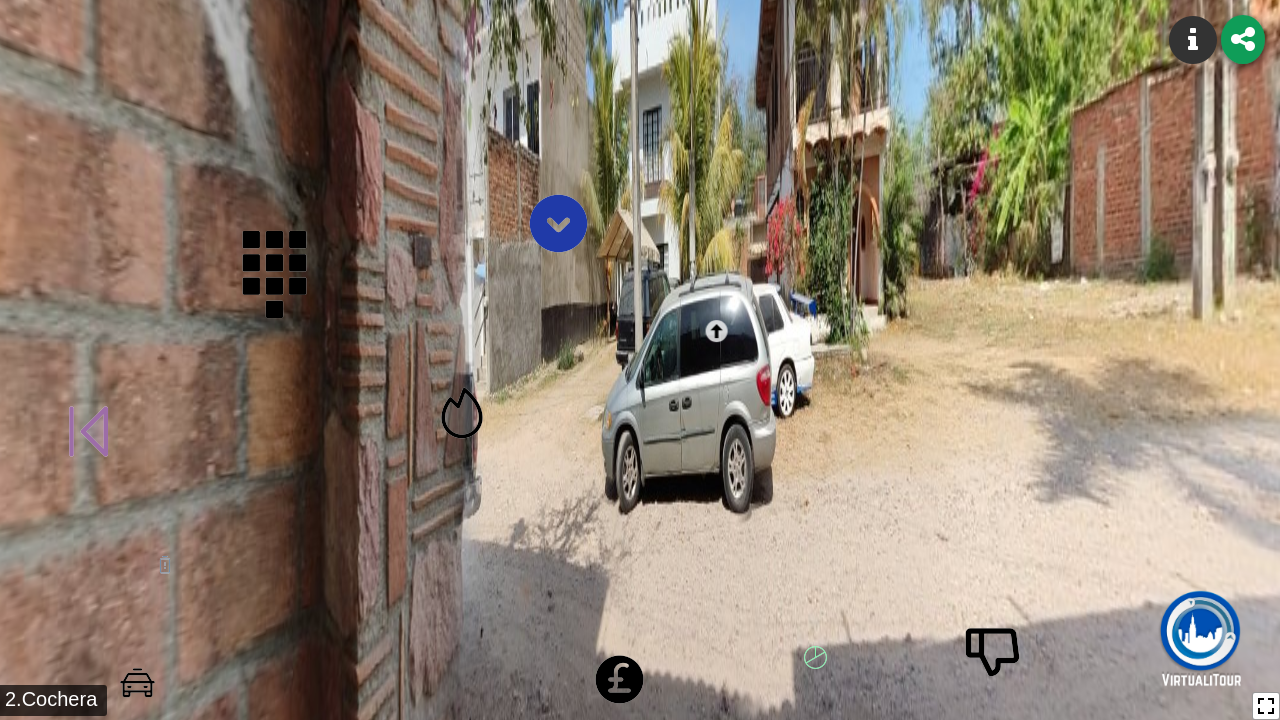 This screenshot has width=1280, height=720. What do you see at coordinates (992, 649) in the screenshot?
I see `dislike or downvote content` at bounding box center [992, 649].